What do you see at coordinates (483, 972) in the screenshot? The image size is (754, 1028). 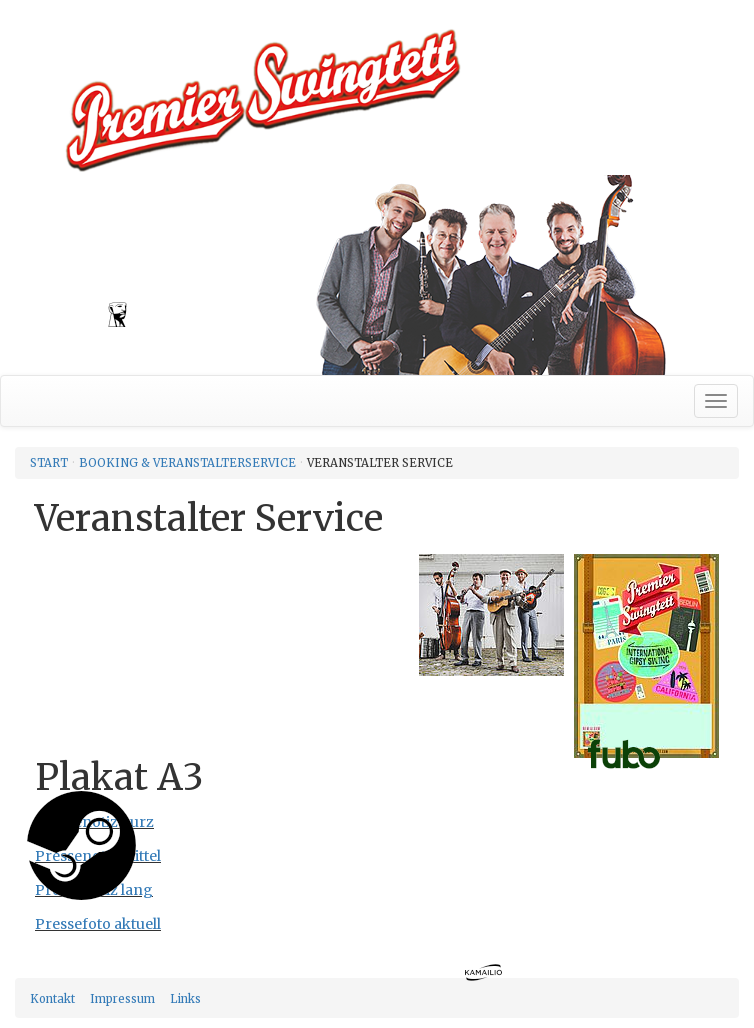 I see `kamailio SIP server logo` at bounding box center [483, 972].